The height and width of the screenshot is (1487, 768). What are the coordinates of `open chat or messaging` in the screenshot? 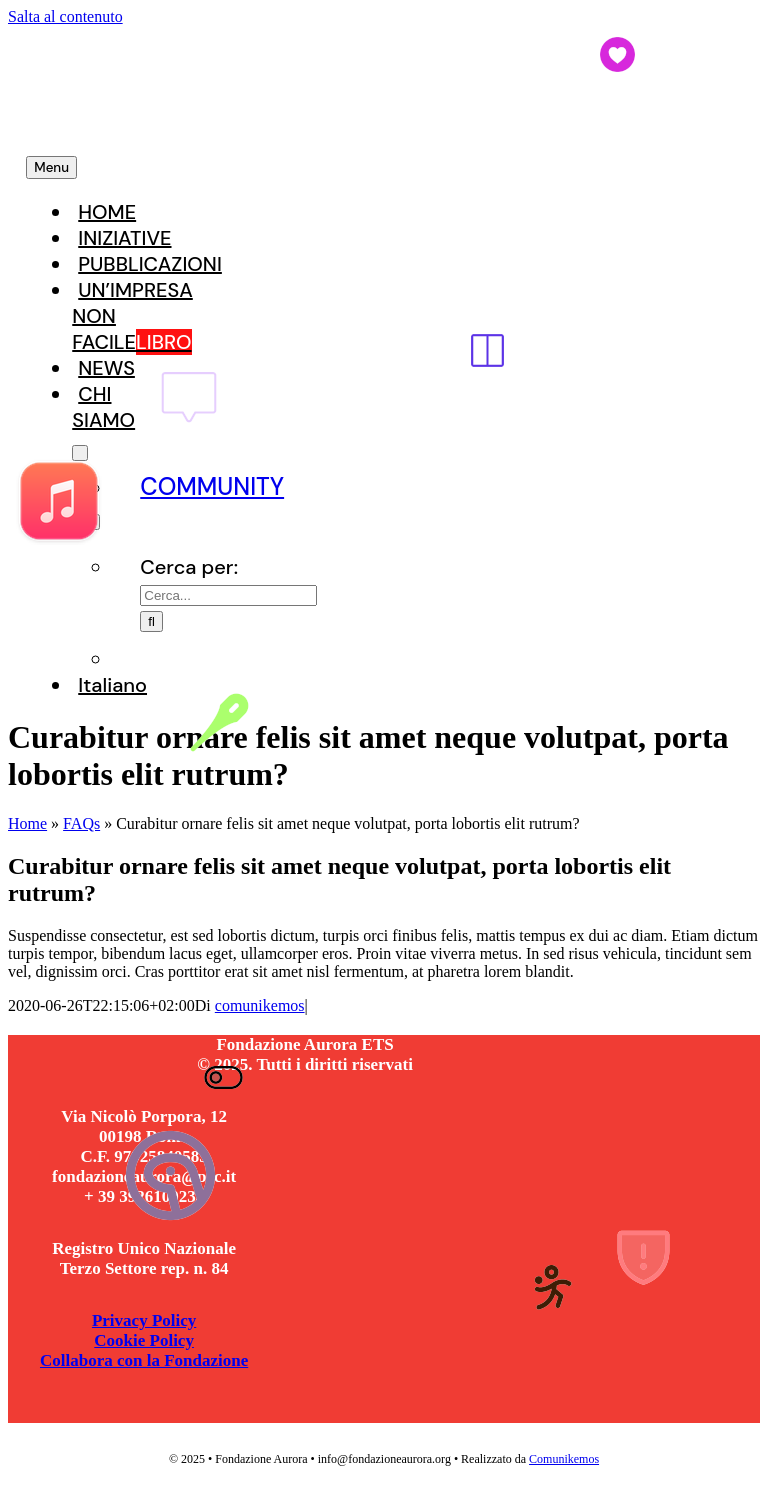 It's located at (189, 395).